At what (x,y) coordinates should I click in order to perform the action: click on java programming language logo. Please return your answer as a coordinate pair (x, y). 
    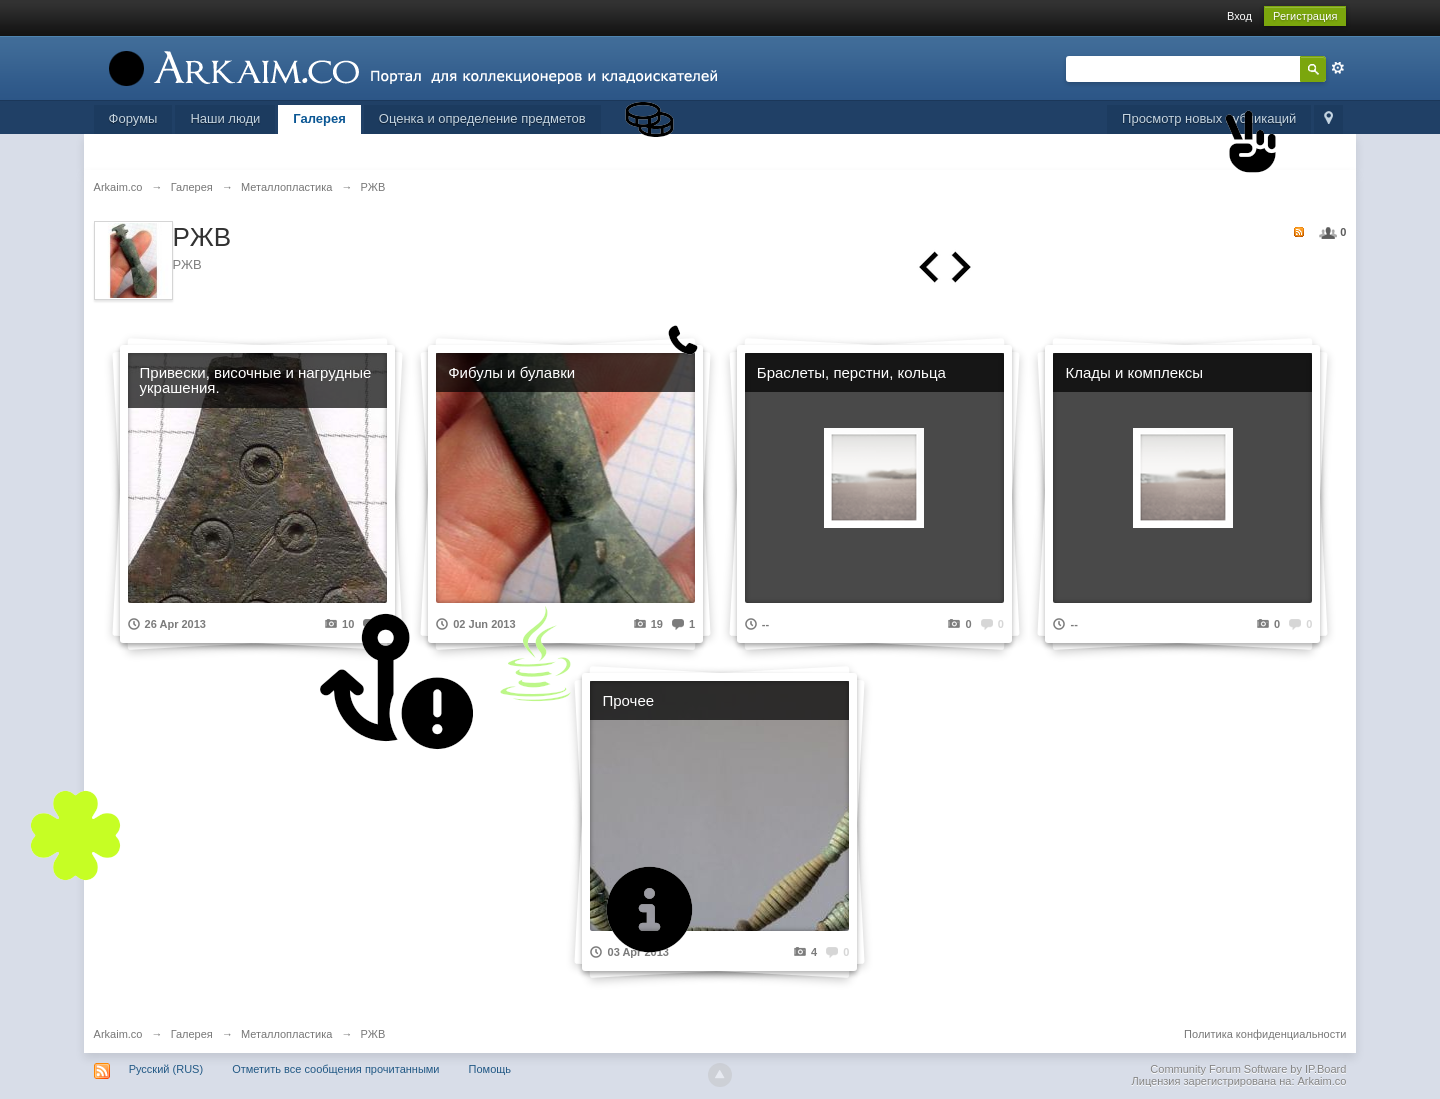
    Looking at the image, I should click on (535, 653).